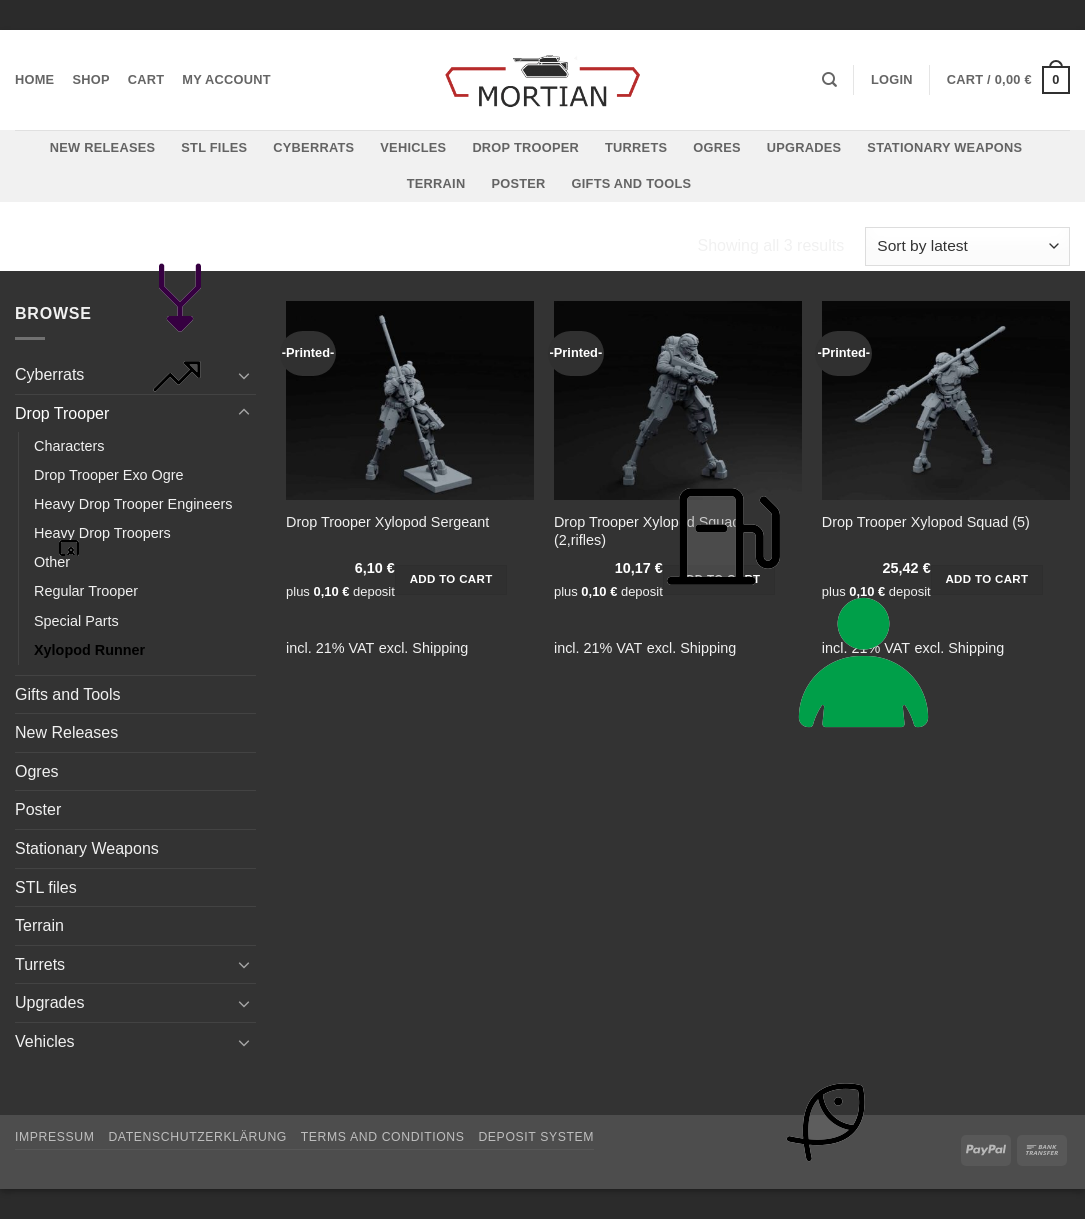 The image size is (1085, 1219). Describe the element at coordinates (177, 378) in the screenshot. I see `view trending or popular content` at that location.